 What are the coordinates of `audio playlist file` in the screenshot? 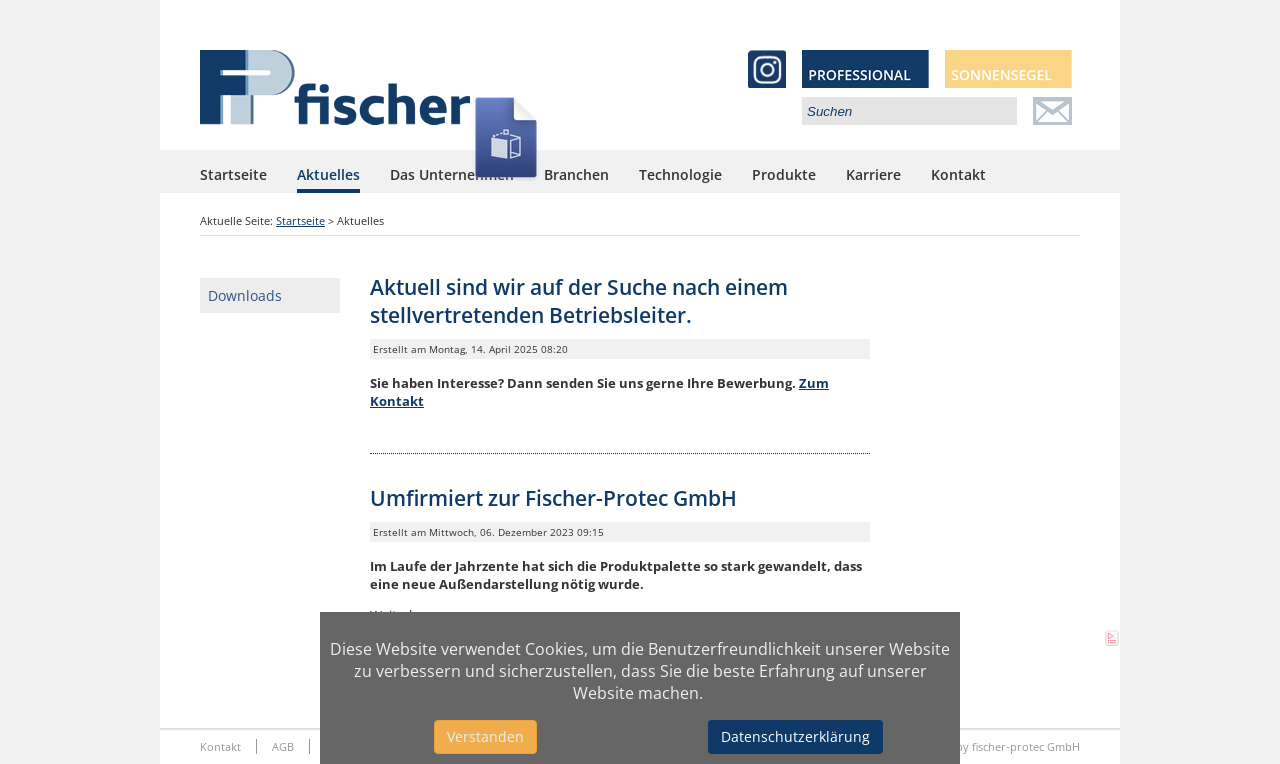 It's located at (1112, 638).